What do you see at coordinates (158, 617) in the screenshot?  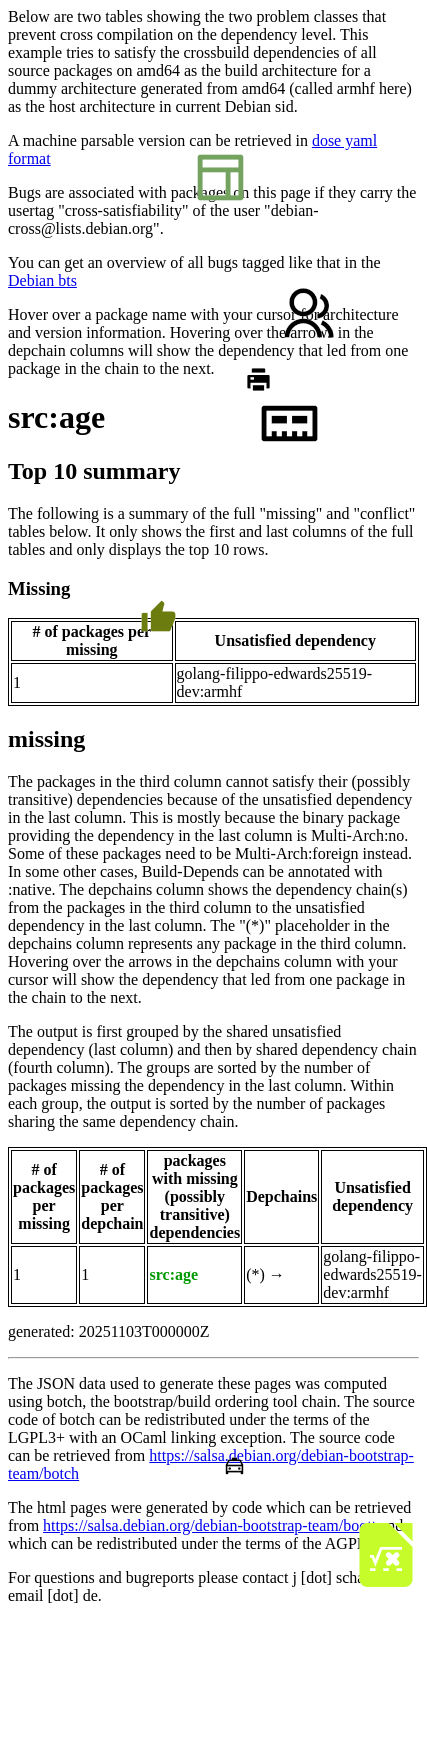 I see `like or upvote content` at bounding box center [158, 617].